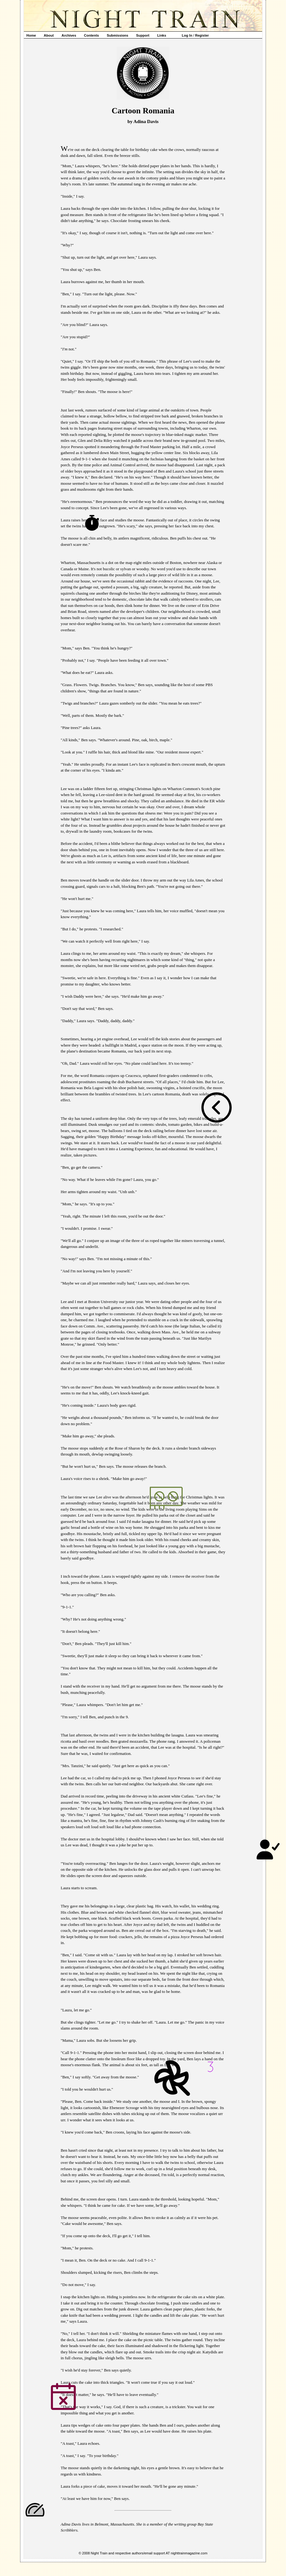  I want to click on user verified or account confirmed, so click(267, 1849).